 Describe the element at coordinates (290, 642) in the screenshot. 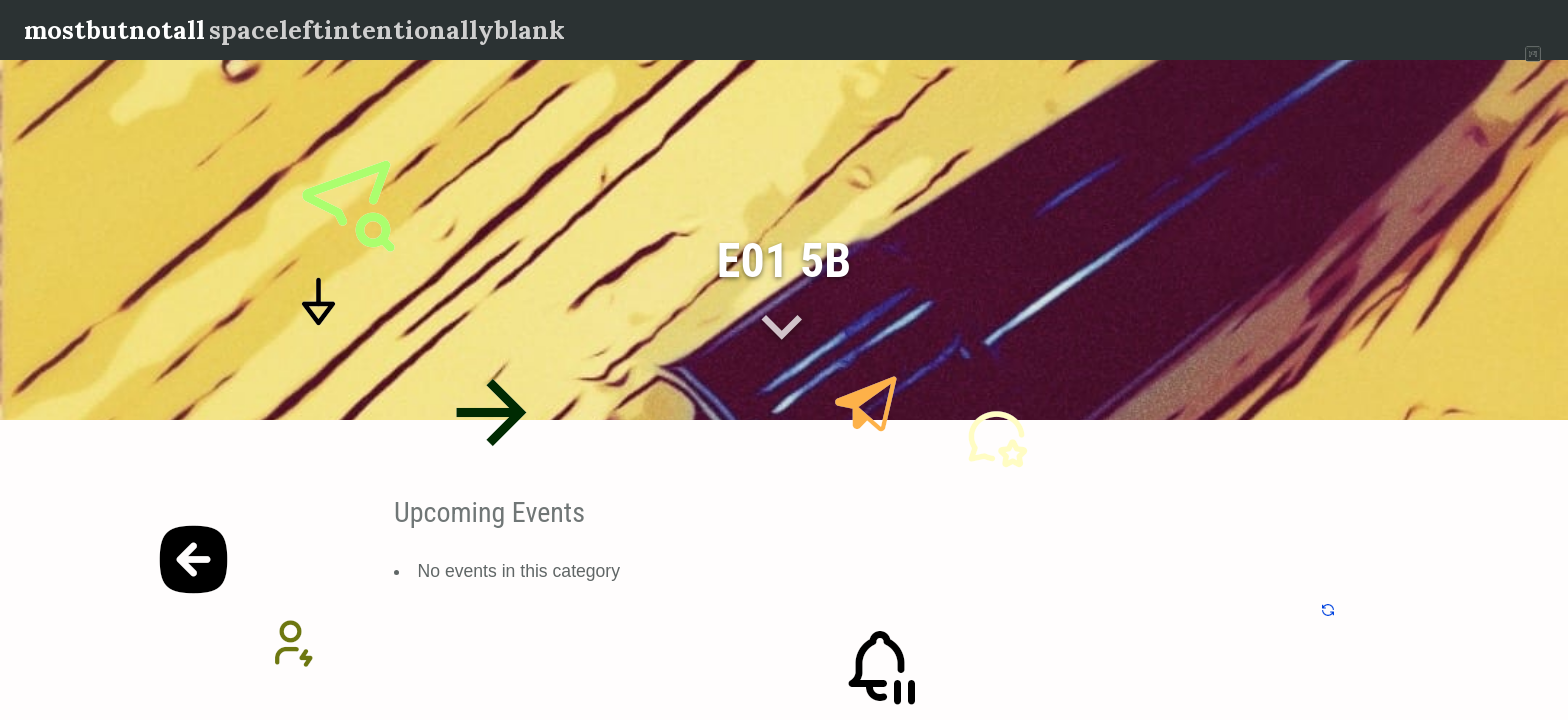

I see `user account with quick actions` at that location.